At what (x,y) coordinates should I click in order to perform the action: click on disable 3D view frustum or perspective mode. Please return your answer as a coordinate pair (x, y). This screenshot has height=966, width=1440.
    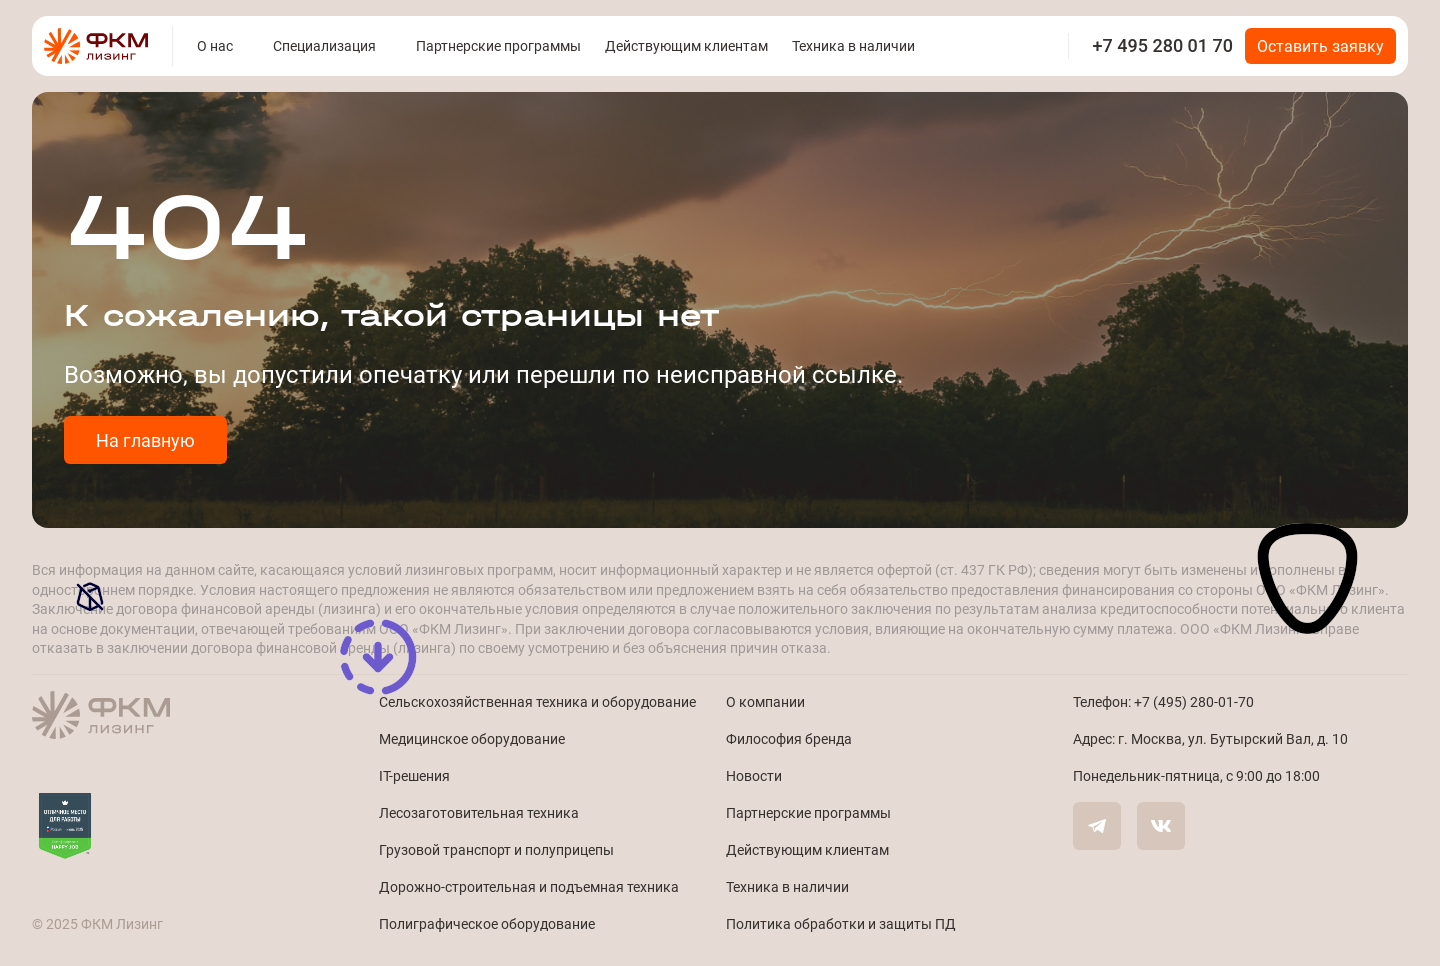
    Looking at the image, I should click on (90, 597).